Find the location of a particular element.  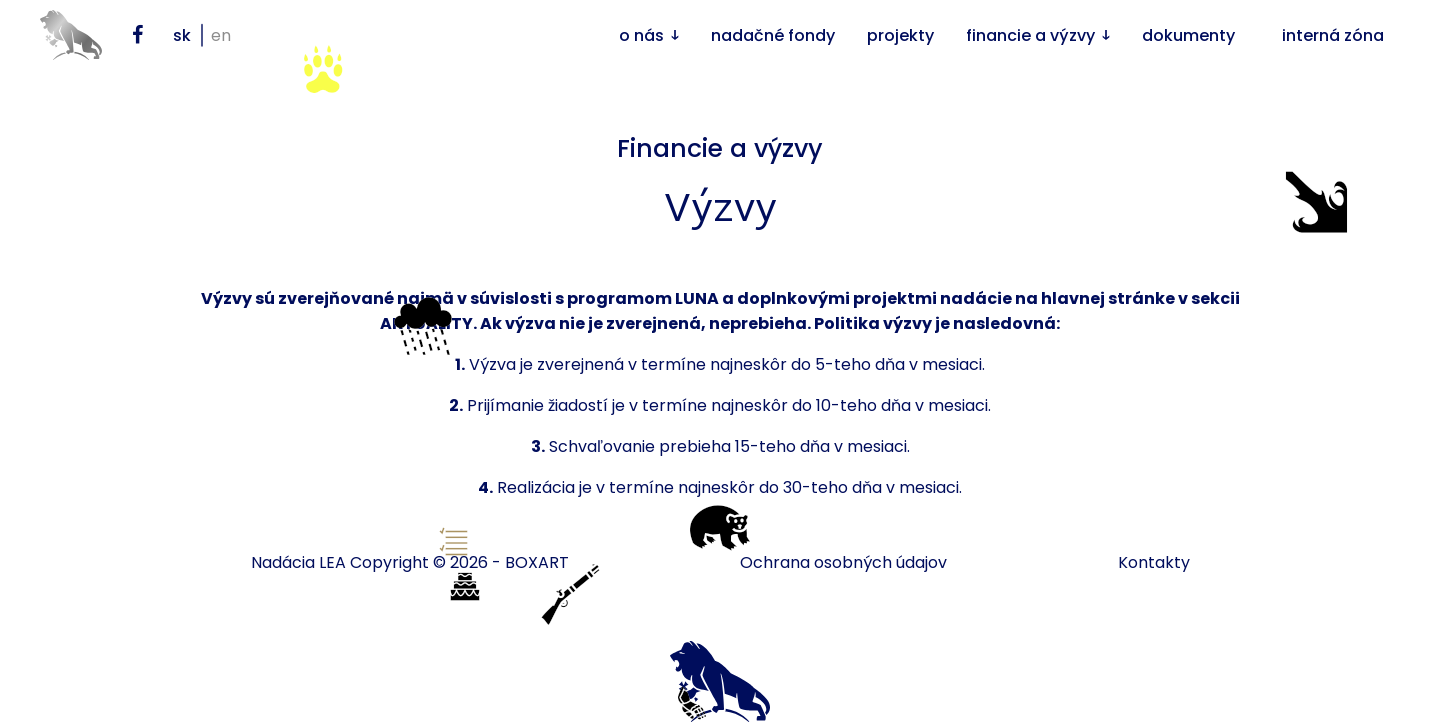

equip armor or gauntlet item is located at coordinates (692, 703).